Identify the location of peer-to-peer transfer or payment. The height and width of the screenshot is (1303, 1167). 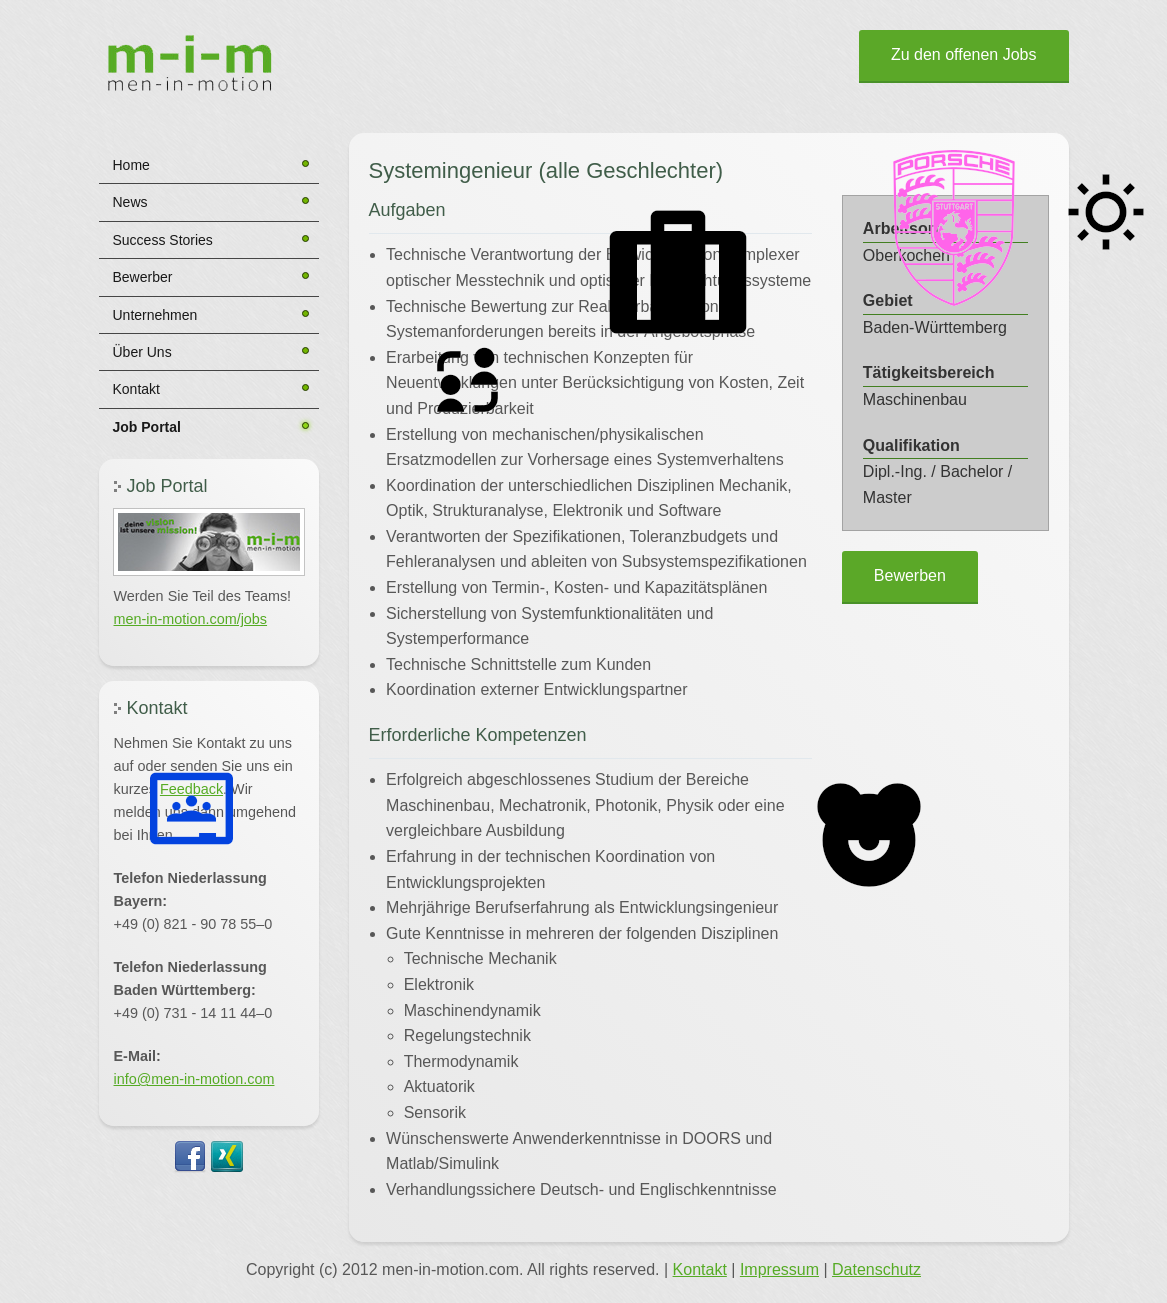
(467, 381).